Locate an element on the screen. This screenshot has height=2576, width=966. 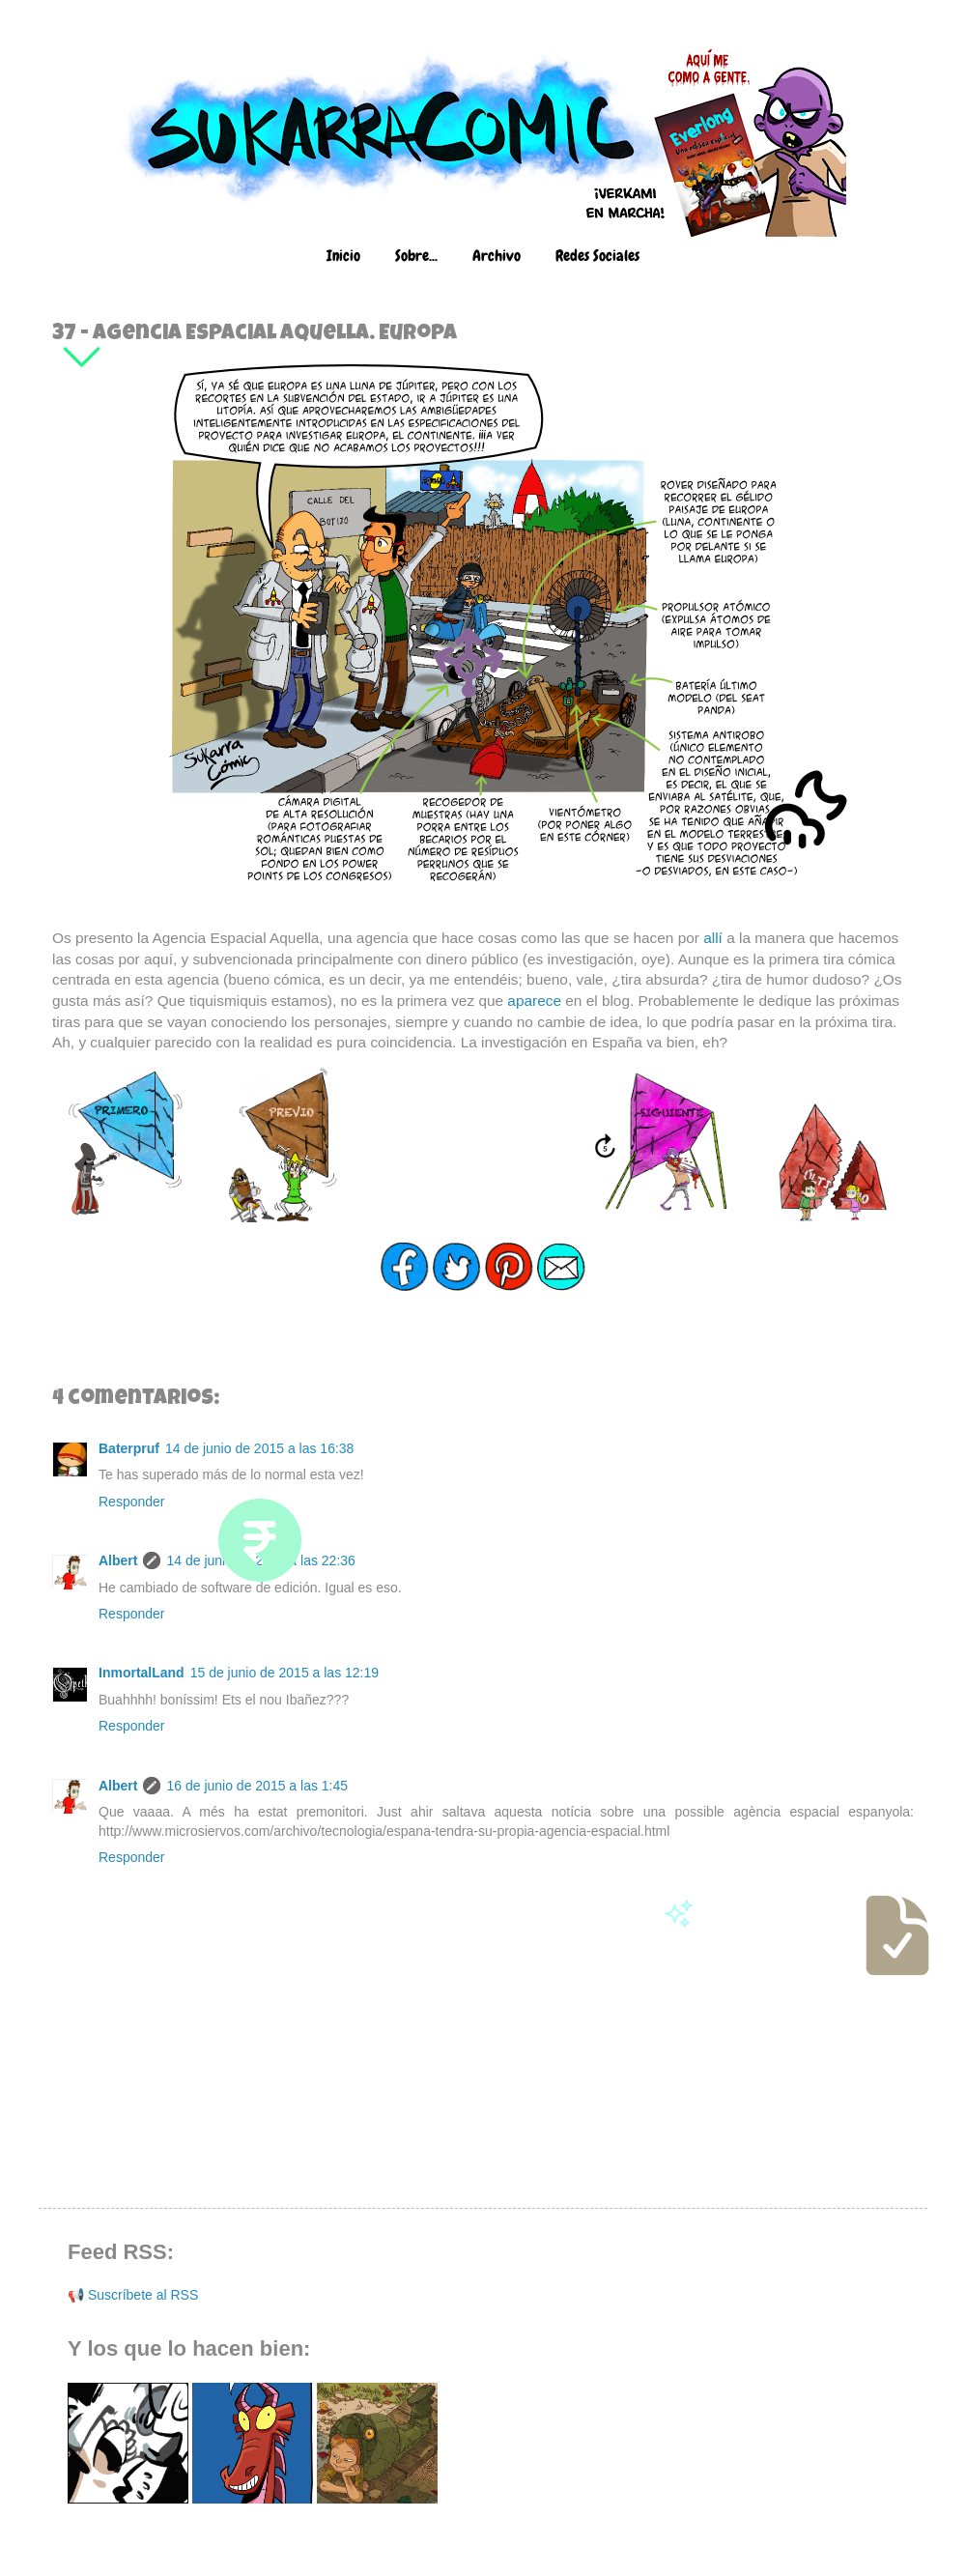
indicates nighttime rainy weather conditions is located at coordinates (806, 807).